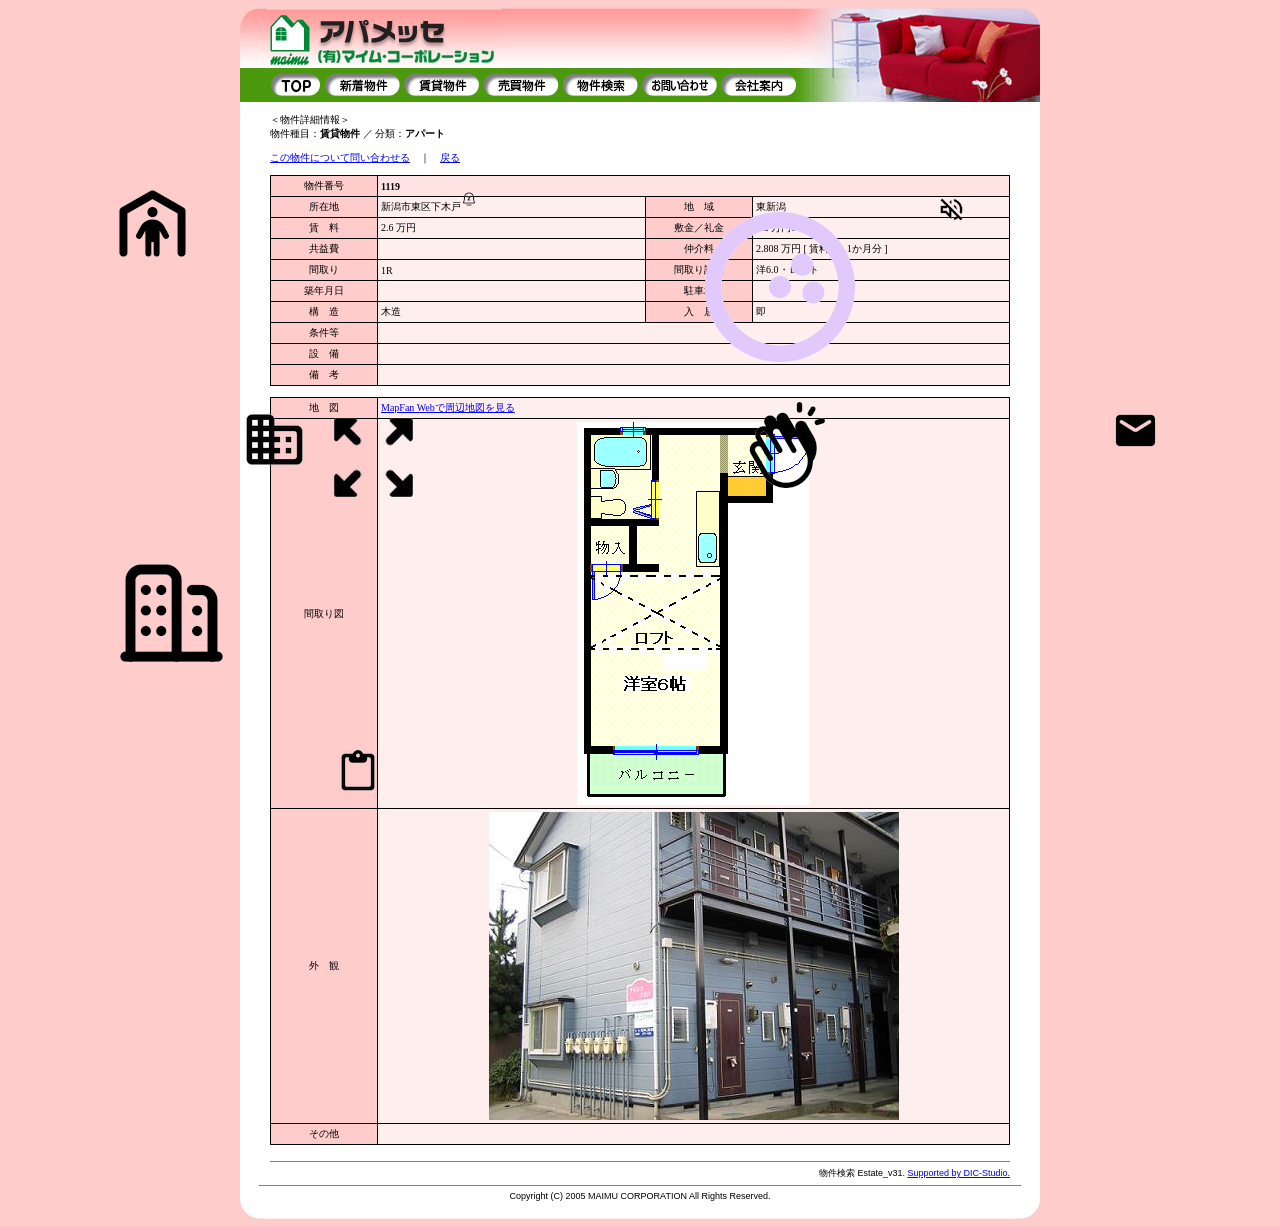  Describe the element at coordinates (274, 439) in the screenshot. I see `view business contact information` at that location.